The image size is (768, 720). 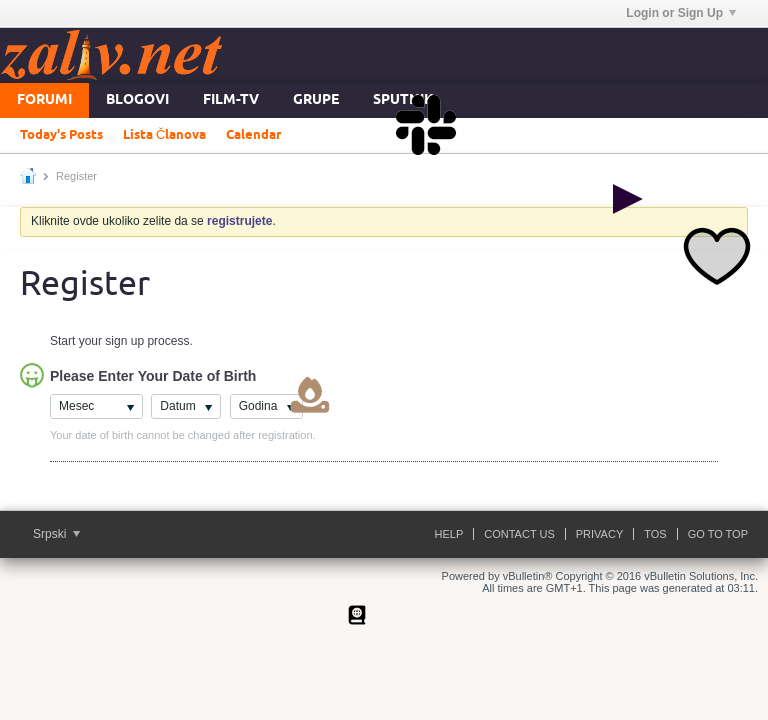 What do you see at coordinates (717, 254) in the screenshot?
I see `add to favorites` at bounding box center [717, 254].